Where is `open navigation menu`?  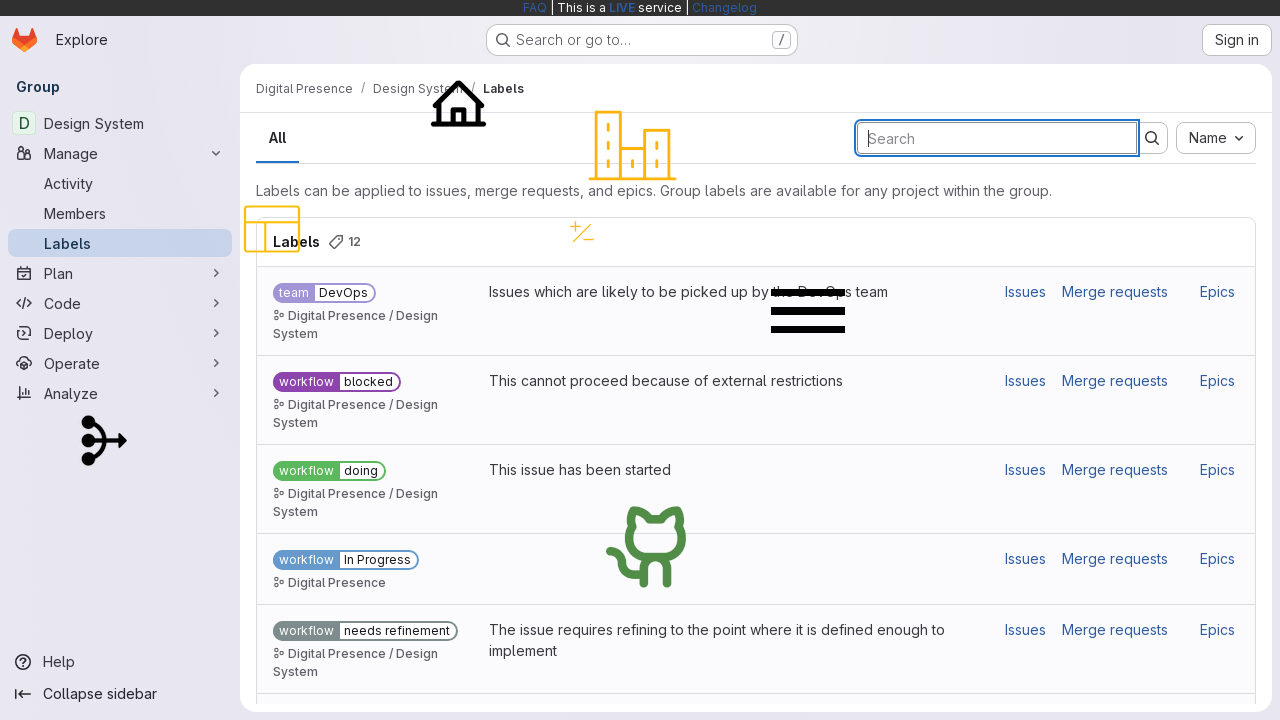
open navigation menu is located at coordinates (808, 311).